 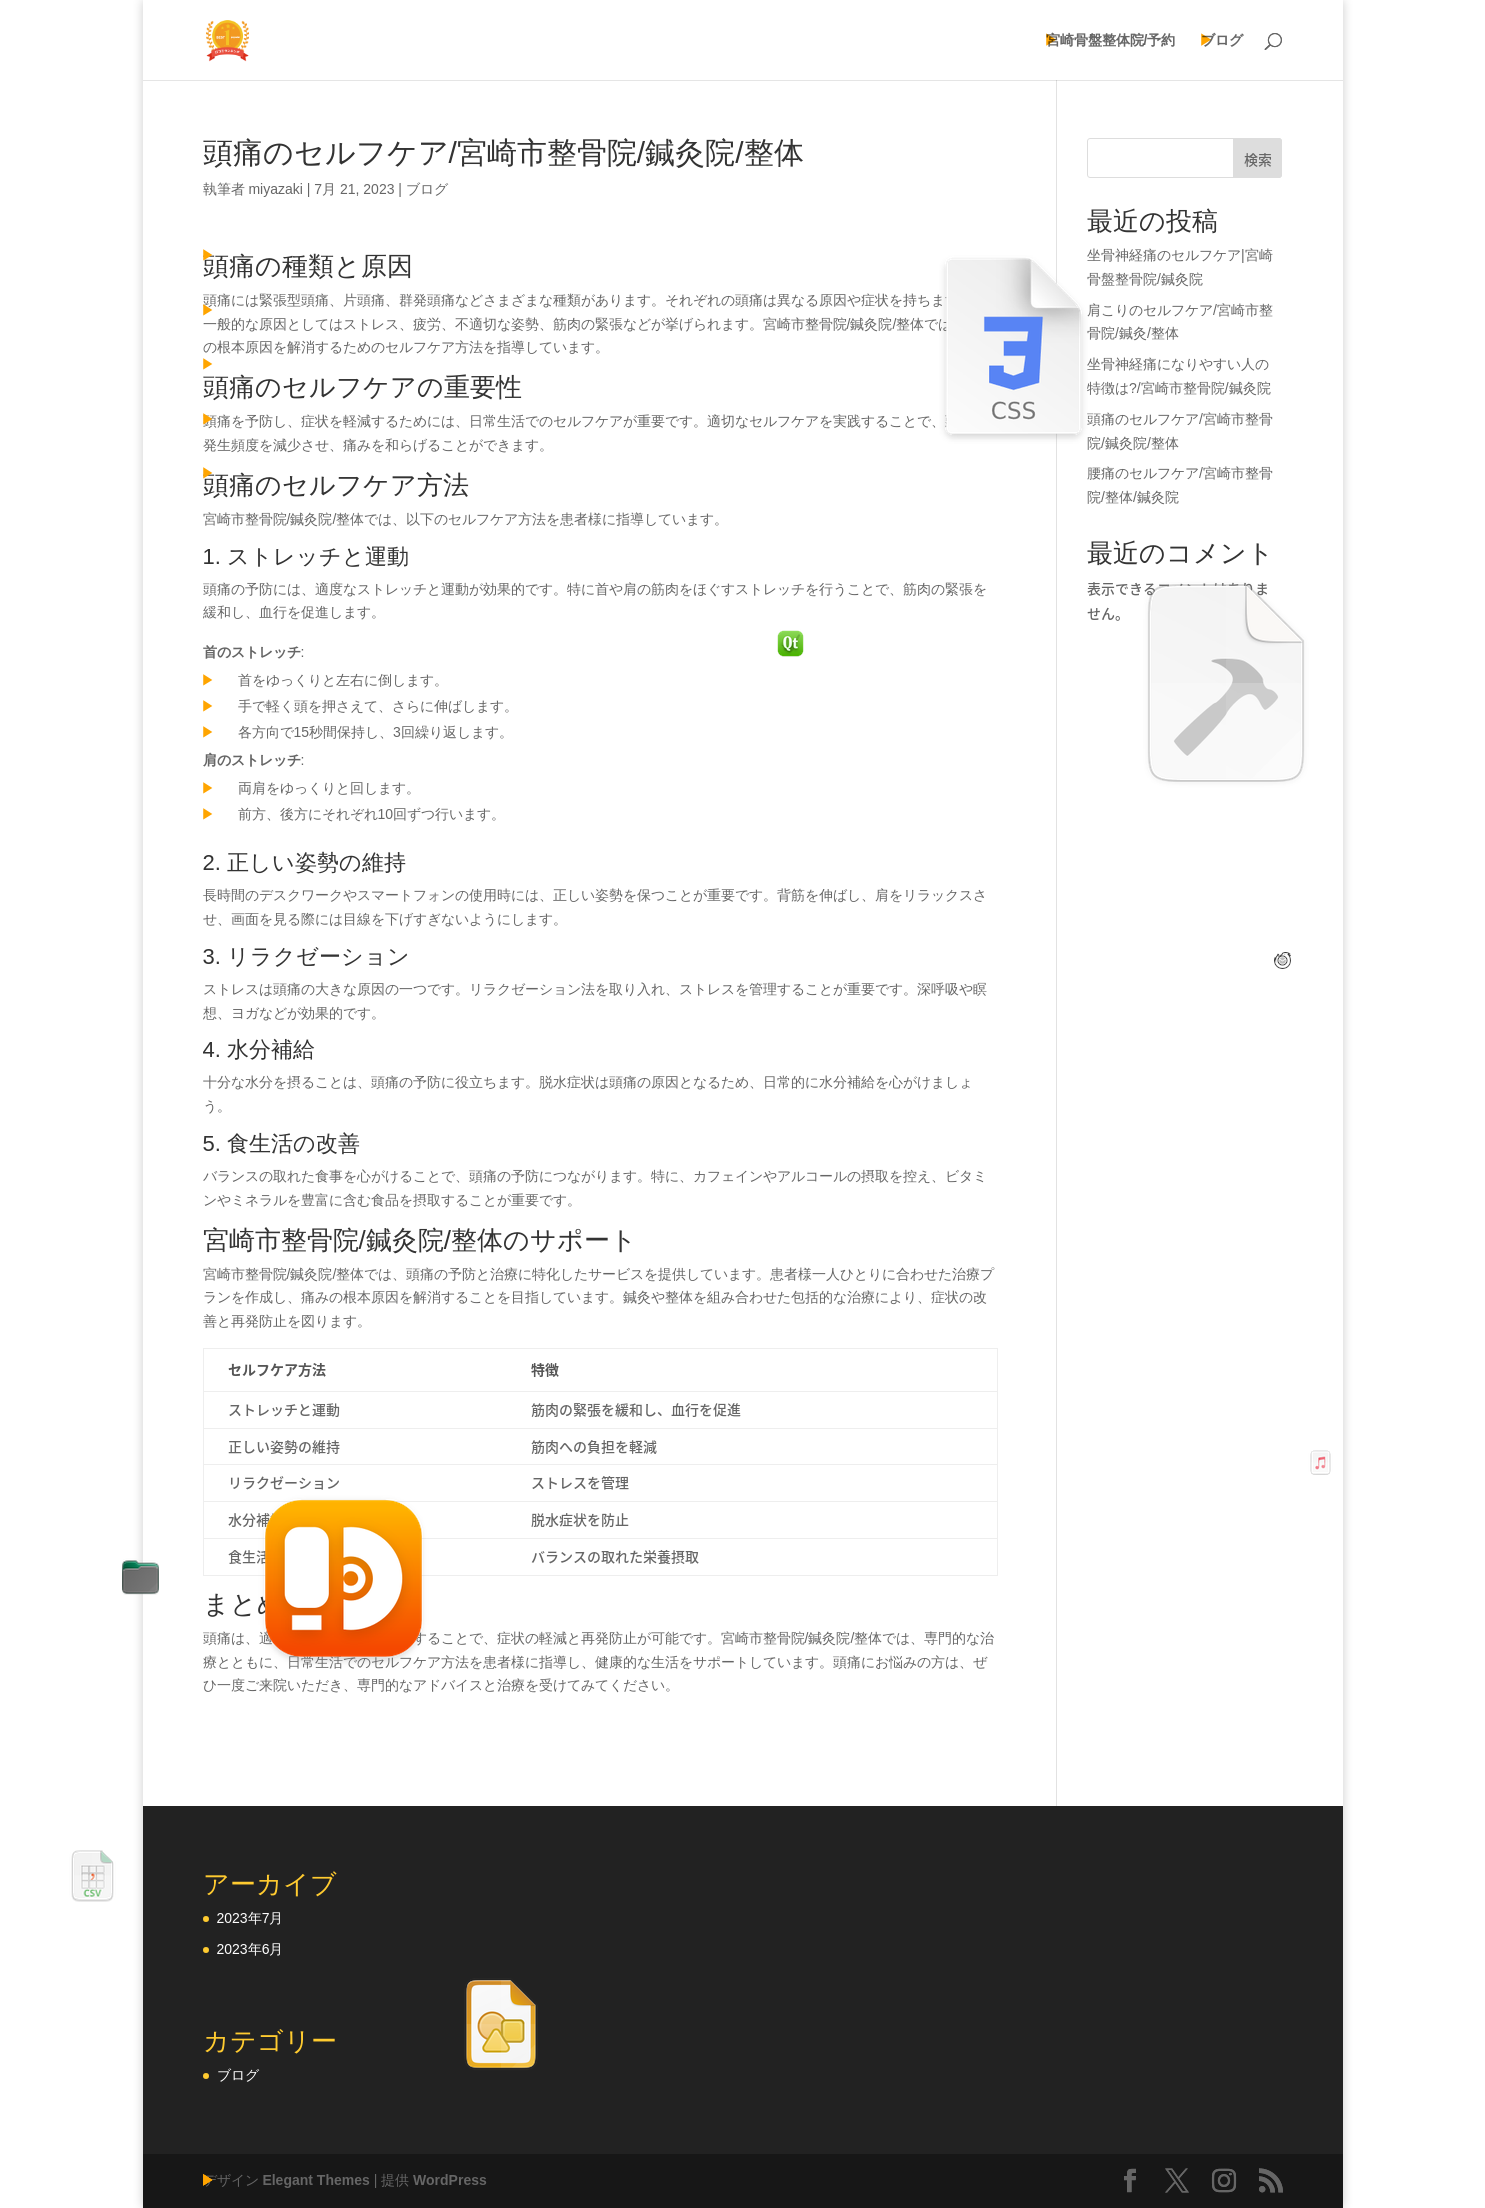 I want to click on an audio file in your system, so click(x=1320, y=1462).